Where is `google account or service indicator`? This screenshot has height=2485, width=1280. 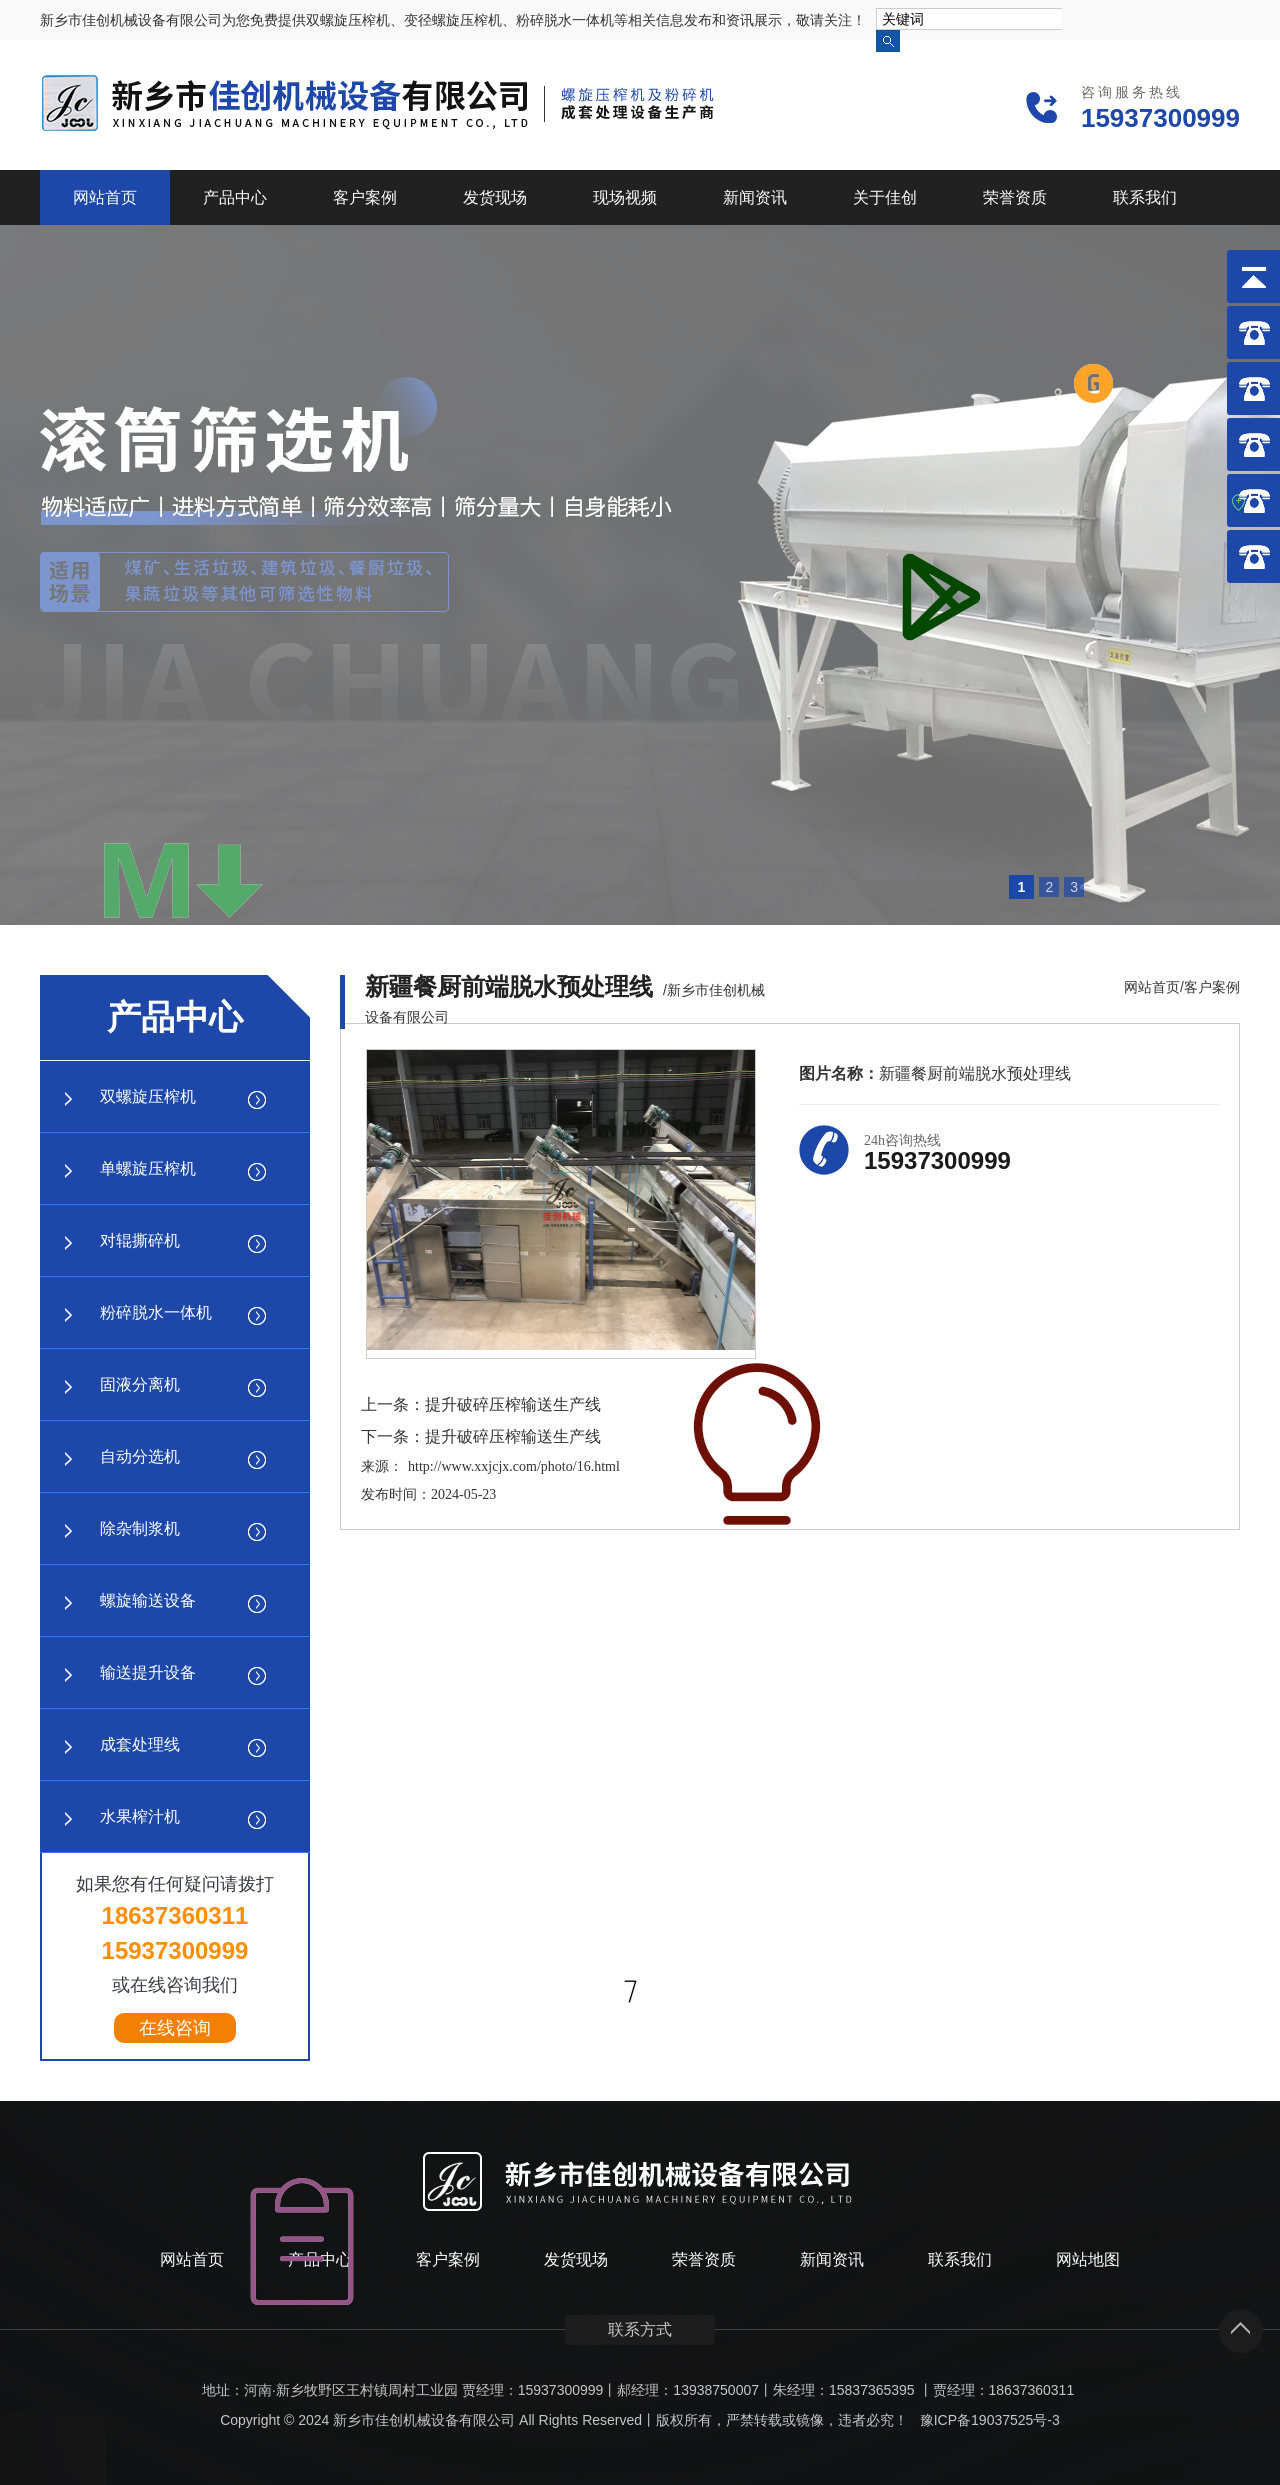 google account or service indicator is located at coordinates (1093, 383).